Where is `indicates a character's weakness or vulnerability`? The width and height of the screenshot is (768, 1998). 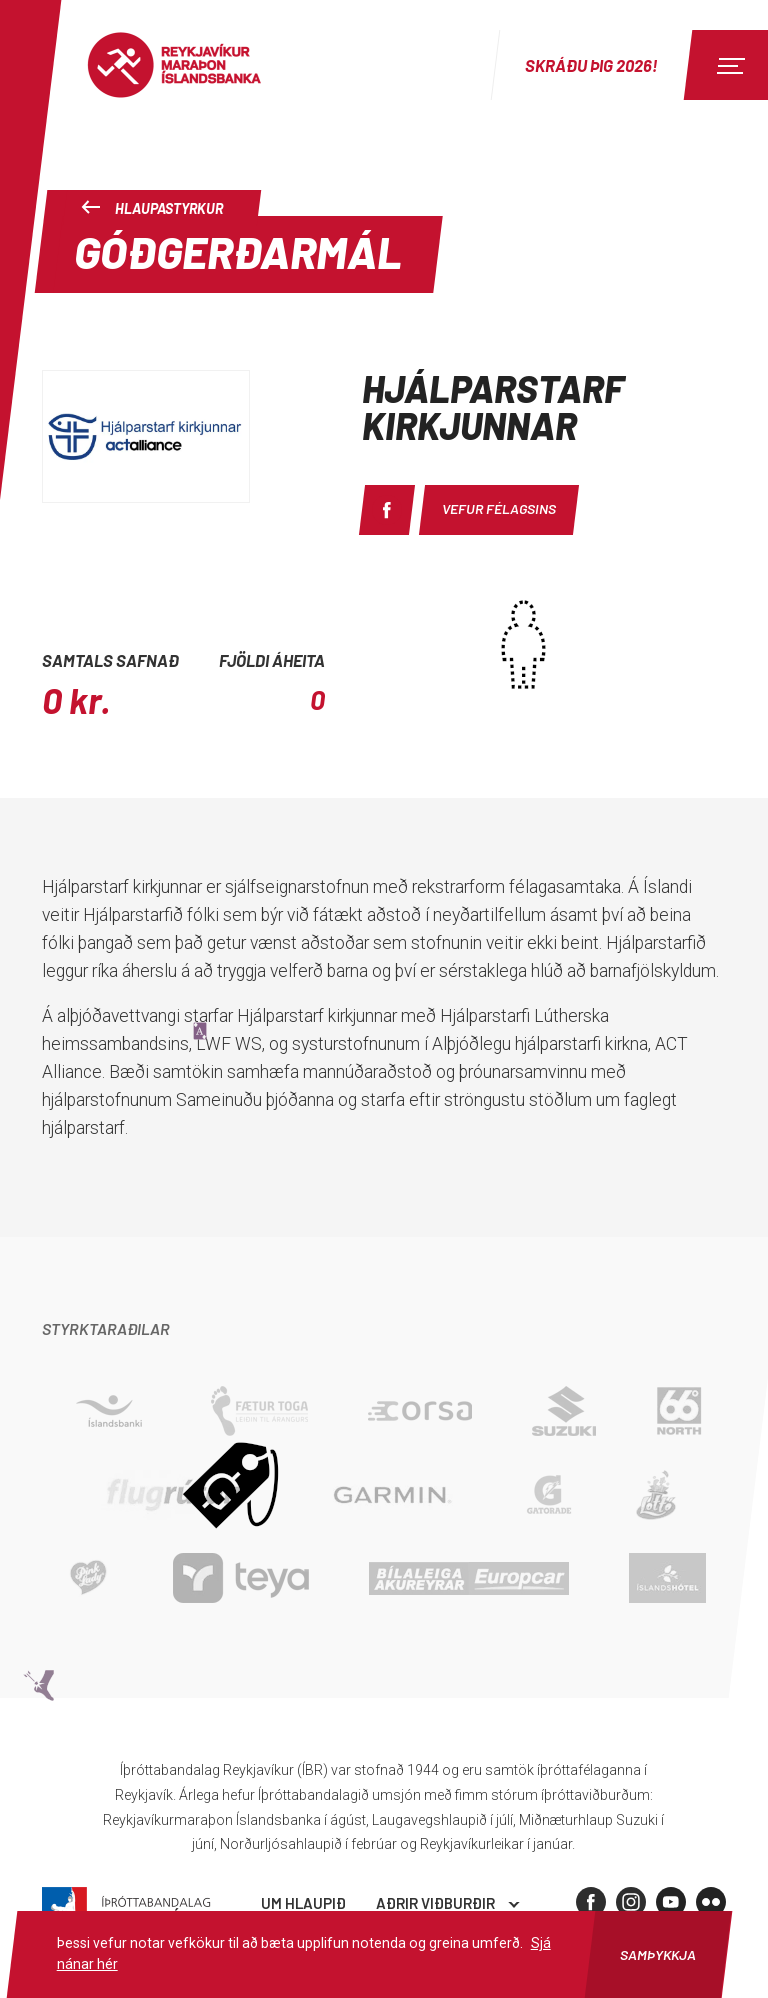 indicates a character's weakness or vulnerability is located at coordinates (38, 1685).